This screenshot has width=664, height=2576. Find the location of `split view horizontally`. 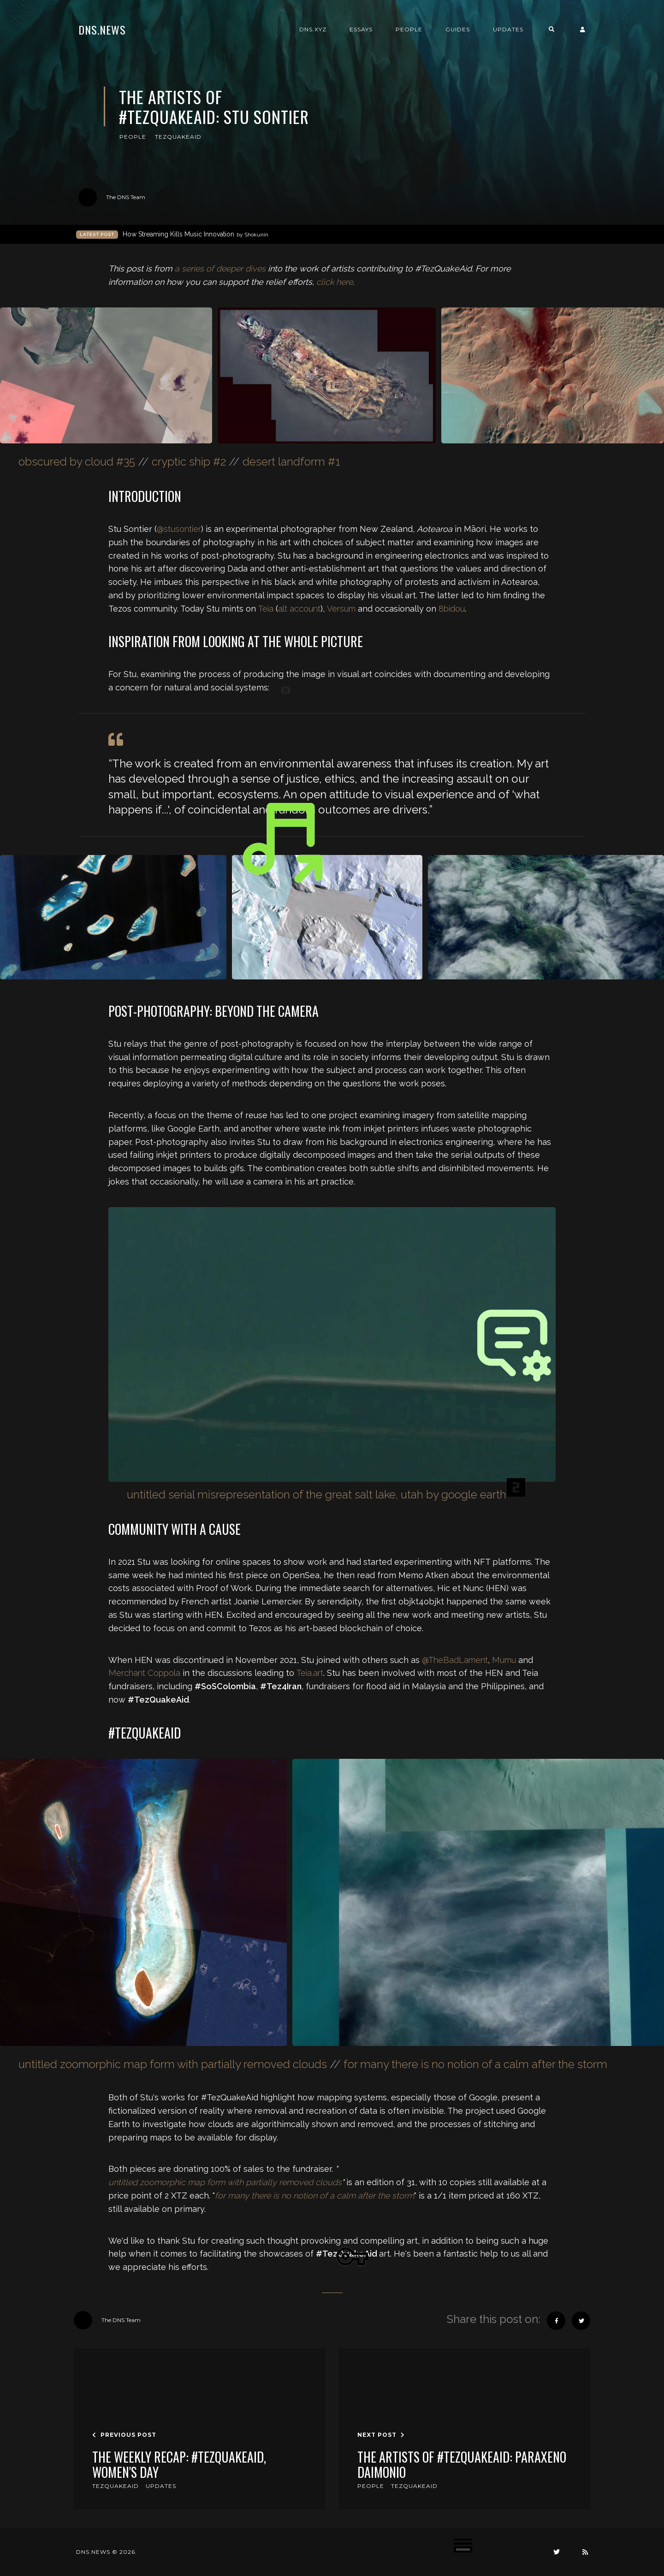

split view horizontally is located at coordinates (463, 2546).